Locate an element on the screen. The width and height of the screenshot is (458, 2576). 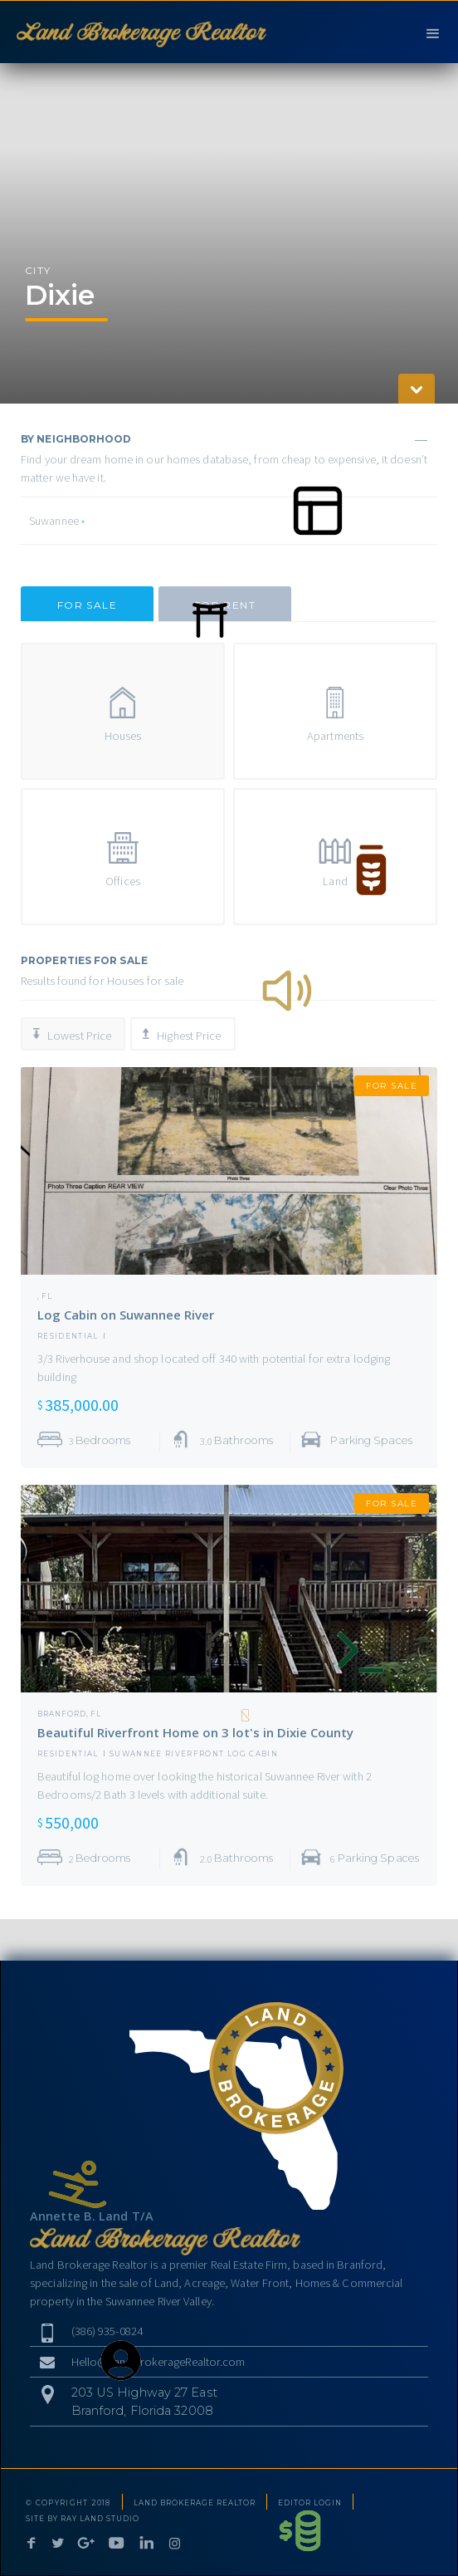
access japanese cultural content or settings is located at coordinates (210, 620).